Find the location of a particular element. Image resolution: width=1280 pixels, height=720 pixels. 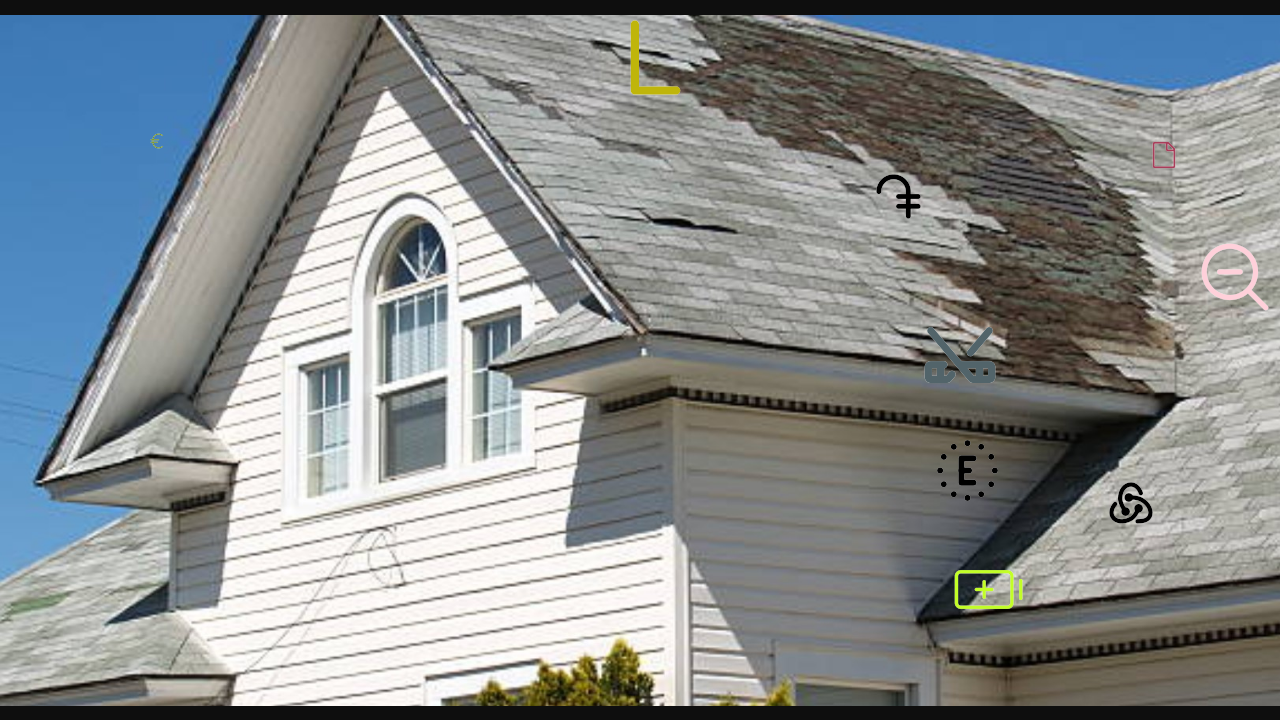

indicates a label or item starting with the letter L is located at coordinates (655, 57).